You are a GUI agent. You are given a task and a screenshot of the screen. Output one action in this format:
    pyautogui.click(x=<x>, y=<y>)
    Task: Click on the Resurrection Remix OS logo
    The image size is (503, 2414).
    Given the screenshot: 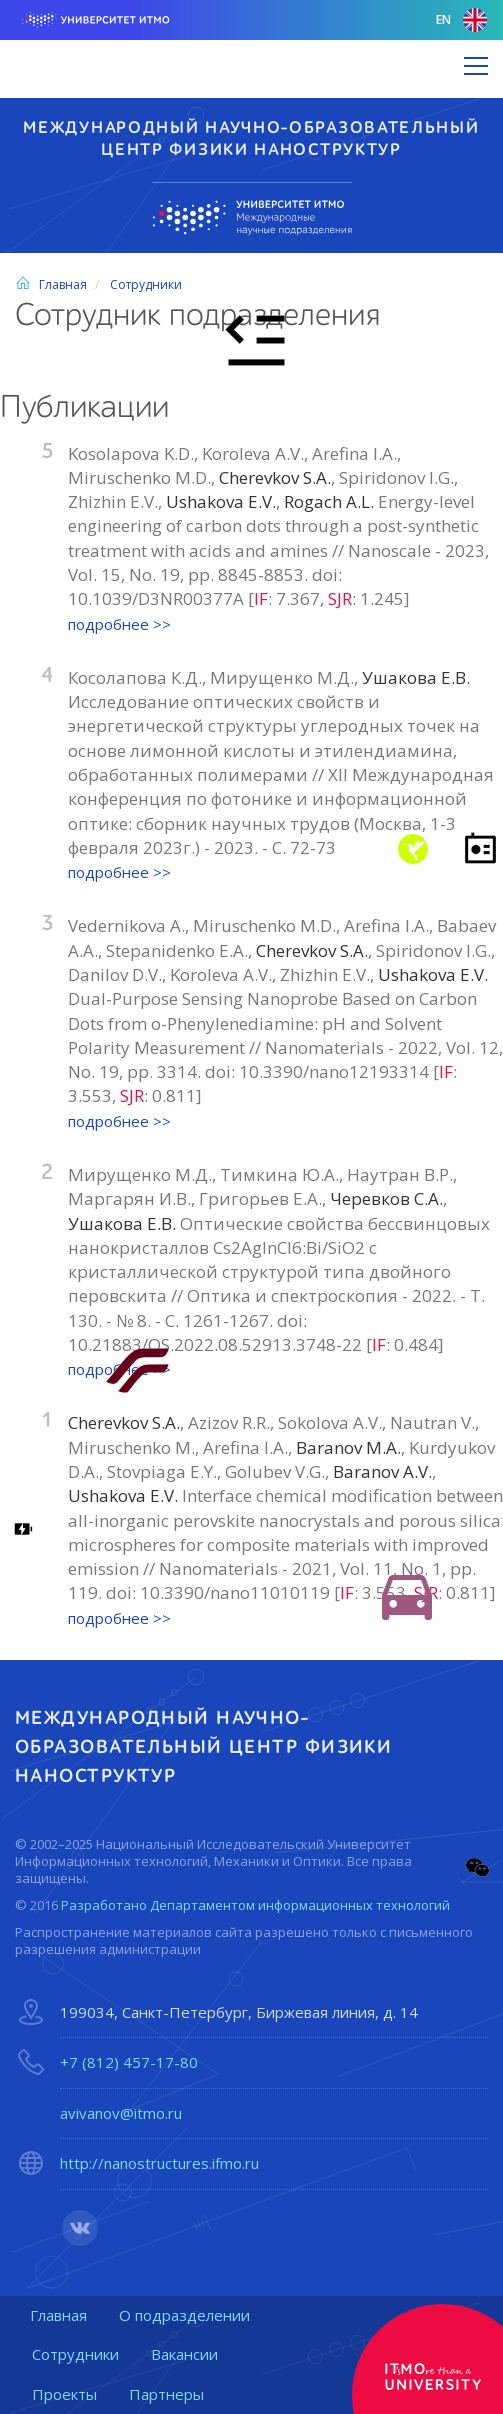 What is the action you would take?
    pyautogui.click(x=137, y=1370)
    